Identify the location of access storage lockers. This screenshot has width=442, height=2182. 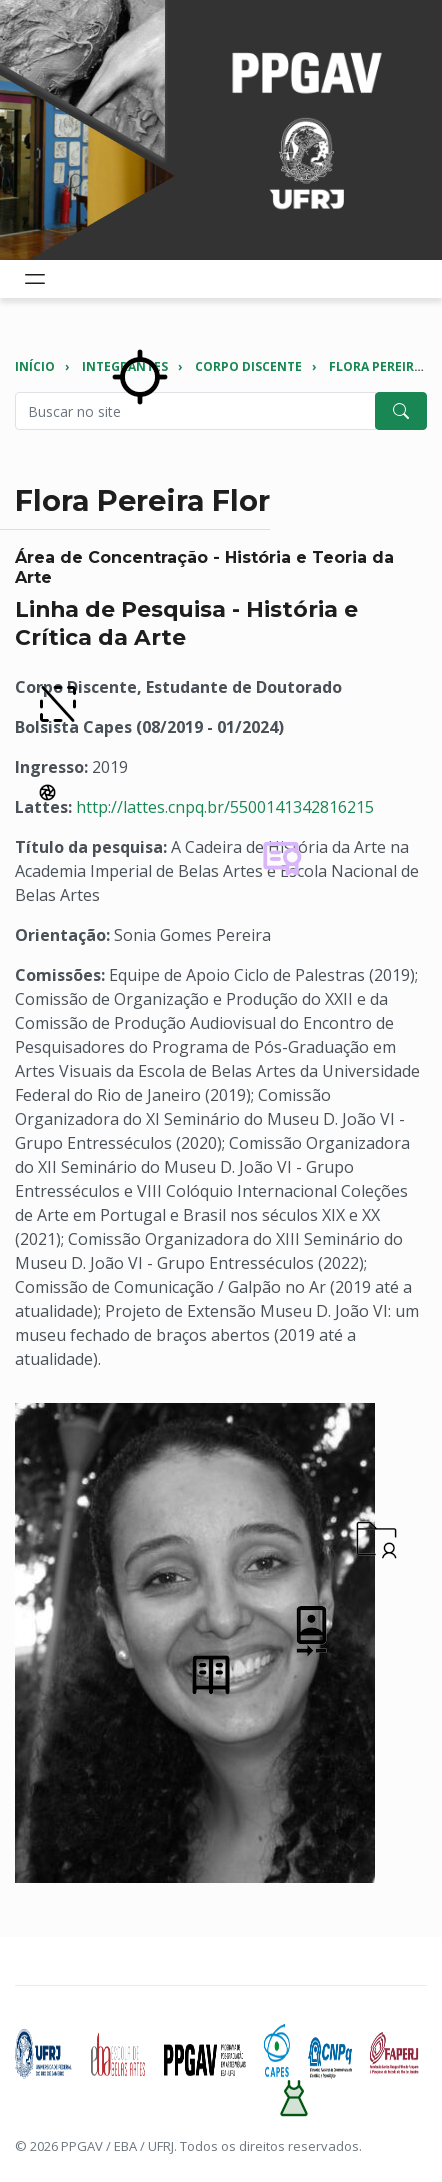
(211, 1674).